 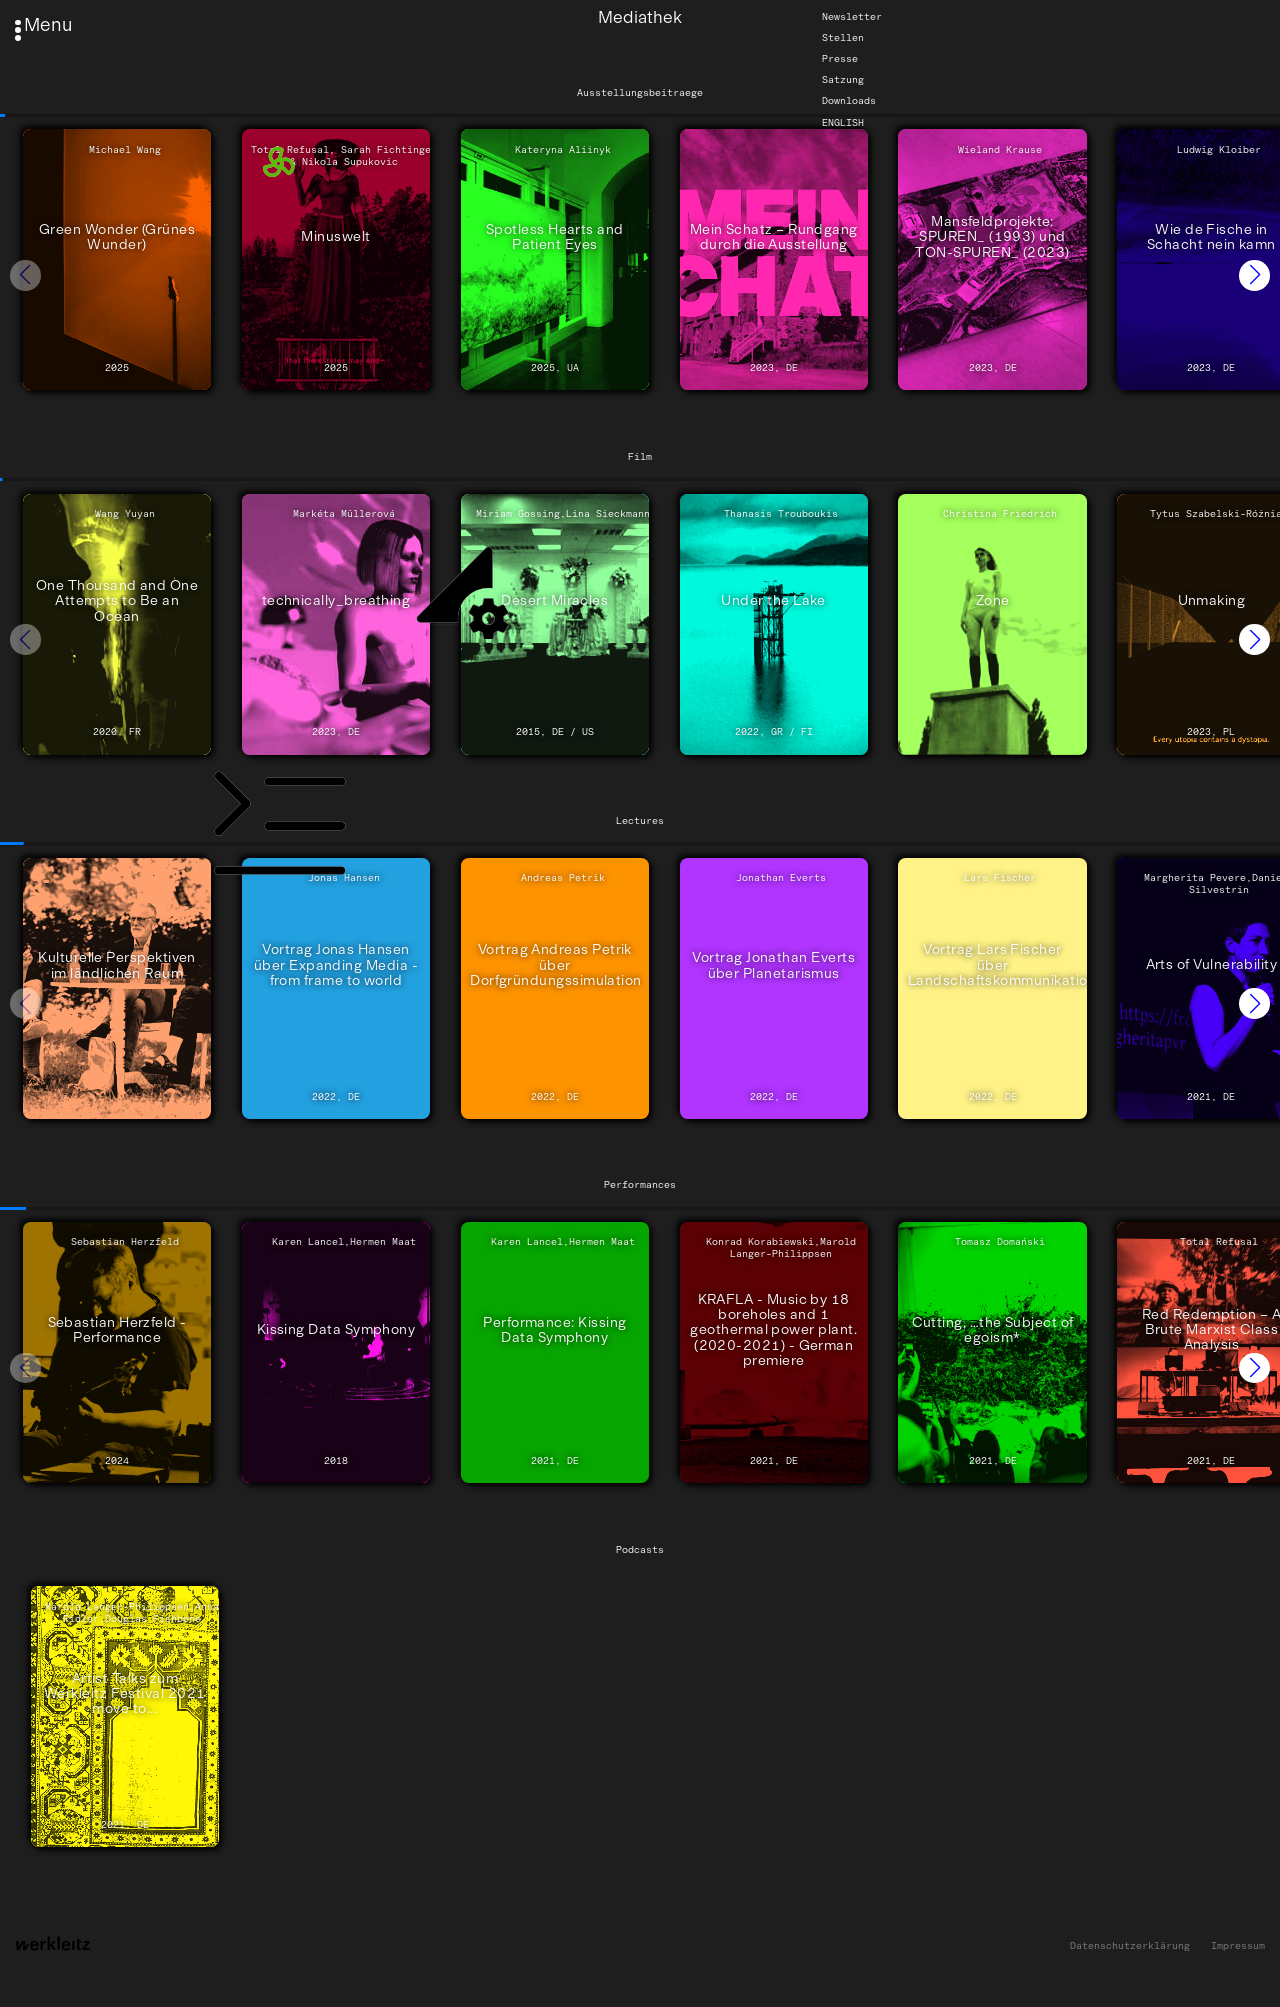 I want to click on increase text indent level, so click(x=280, y=826).